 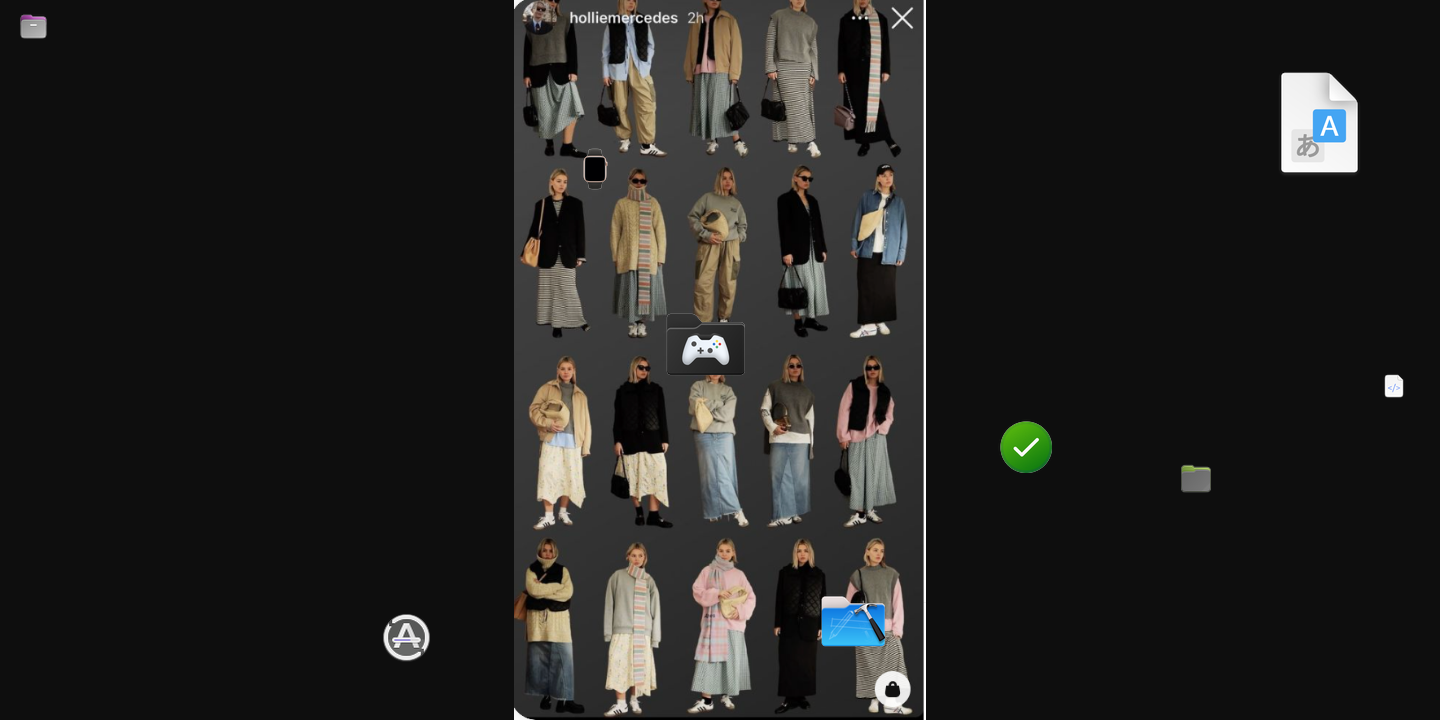 What do you see at coordinates (705, 346) in the screenshot?
I see `open microsoft games folder` at bounding box center [705, 346].